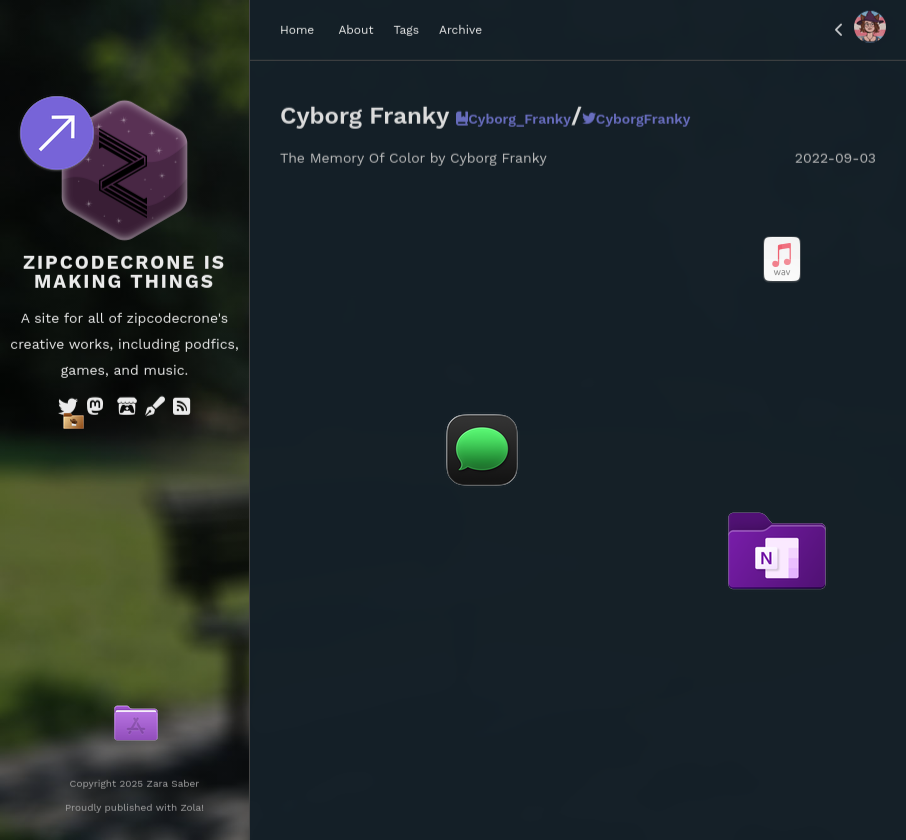 This screenshot has width=906, height=840. Describe the element at coordinates (776, 553) in the screenshot. I see `open folder containing Microsoft OneNote files` at that location.